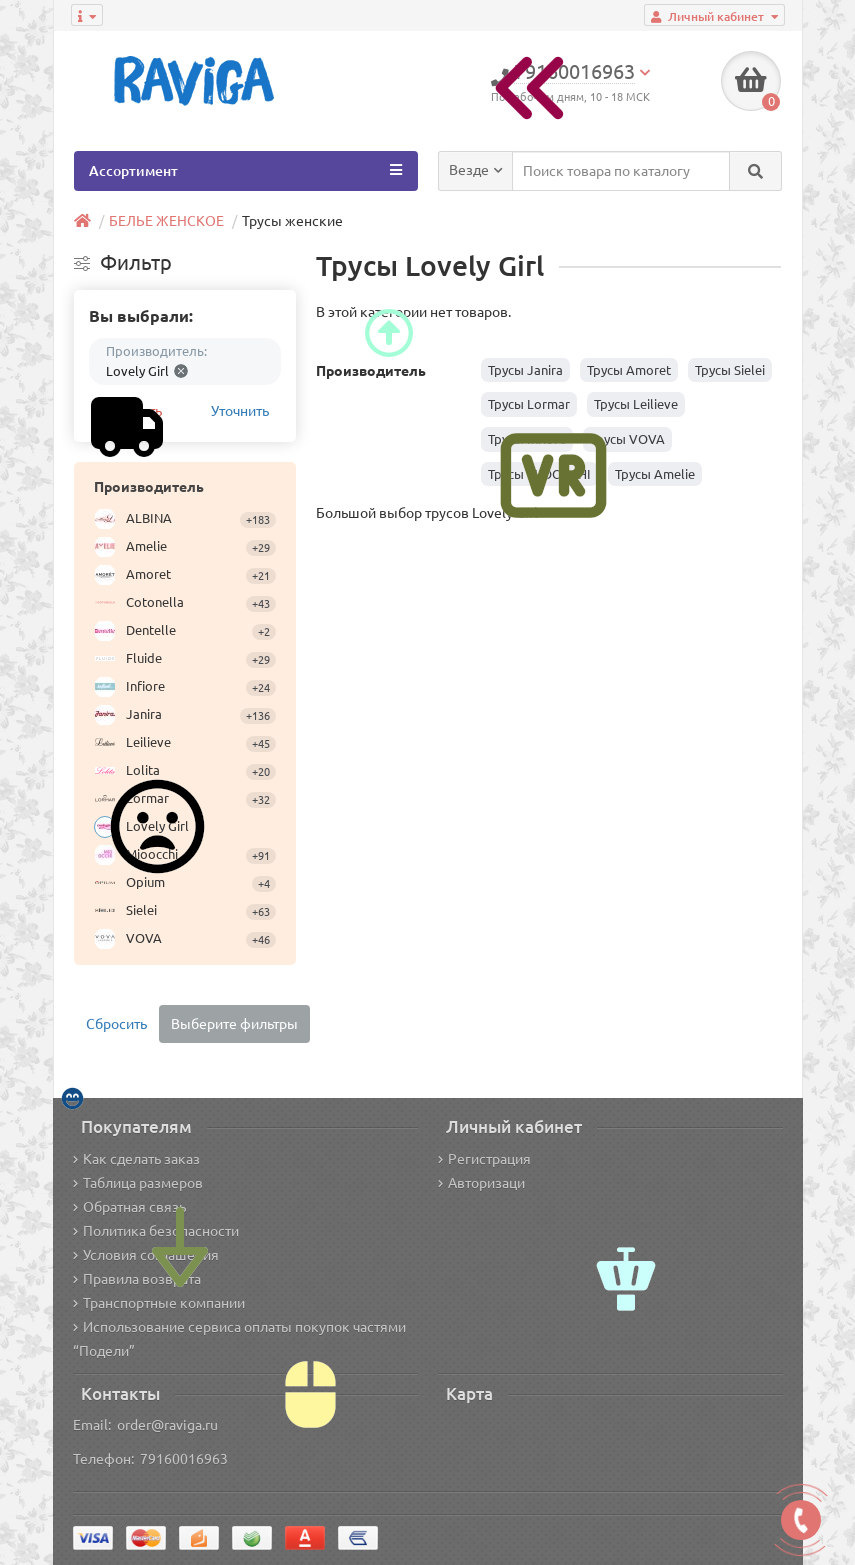 The height and width of the screenshot is (1565, 855). Describe the element at coordinates (626, 1279) in the screenshot. I see `access air traffic control features` at that location.